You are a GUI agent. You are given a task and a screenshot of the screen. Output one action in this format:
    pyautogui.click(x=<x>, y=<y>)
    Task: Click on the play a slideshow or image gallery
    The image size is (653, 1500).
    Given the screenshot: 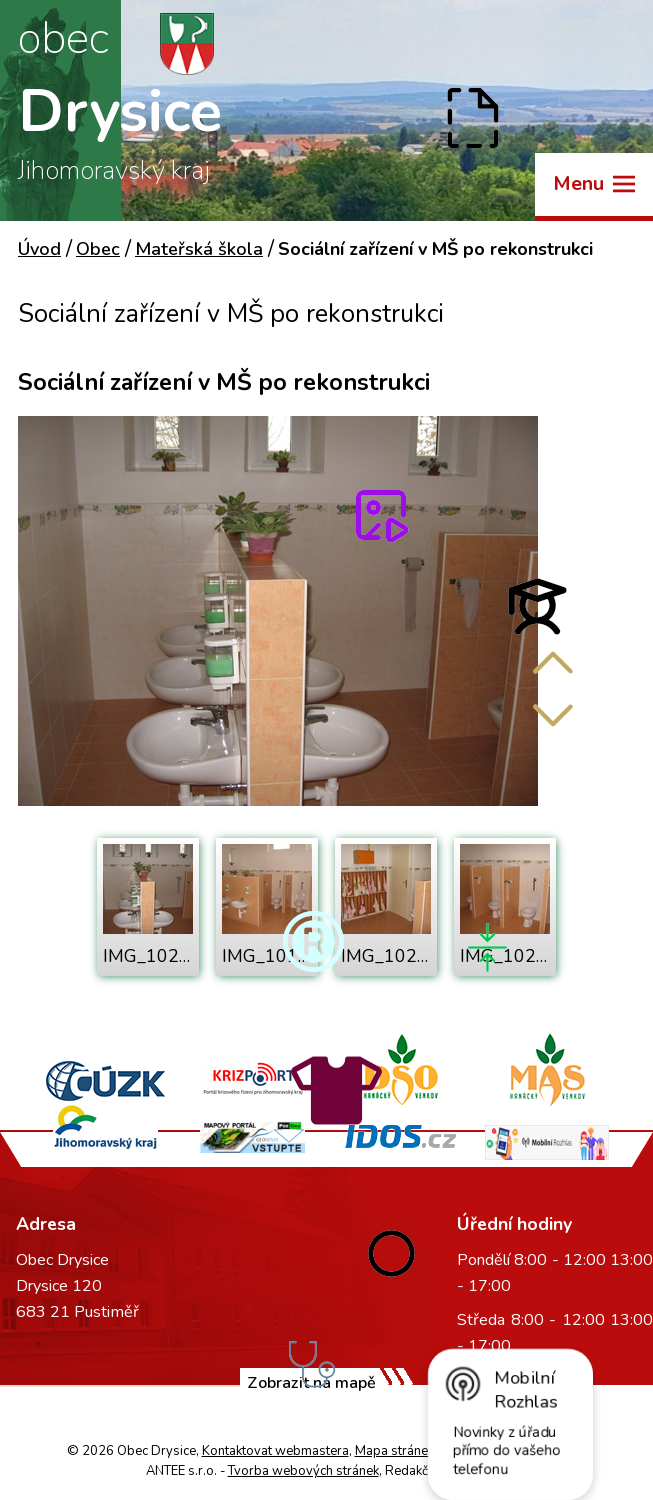 What is the action you would take?
    pyautogui.click(x=381, y=515)
    